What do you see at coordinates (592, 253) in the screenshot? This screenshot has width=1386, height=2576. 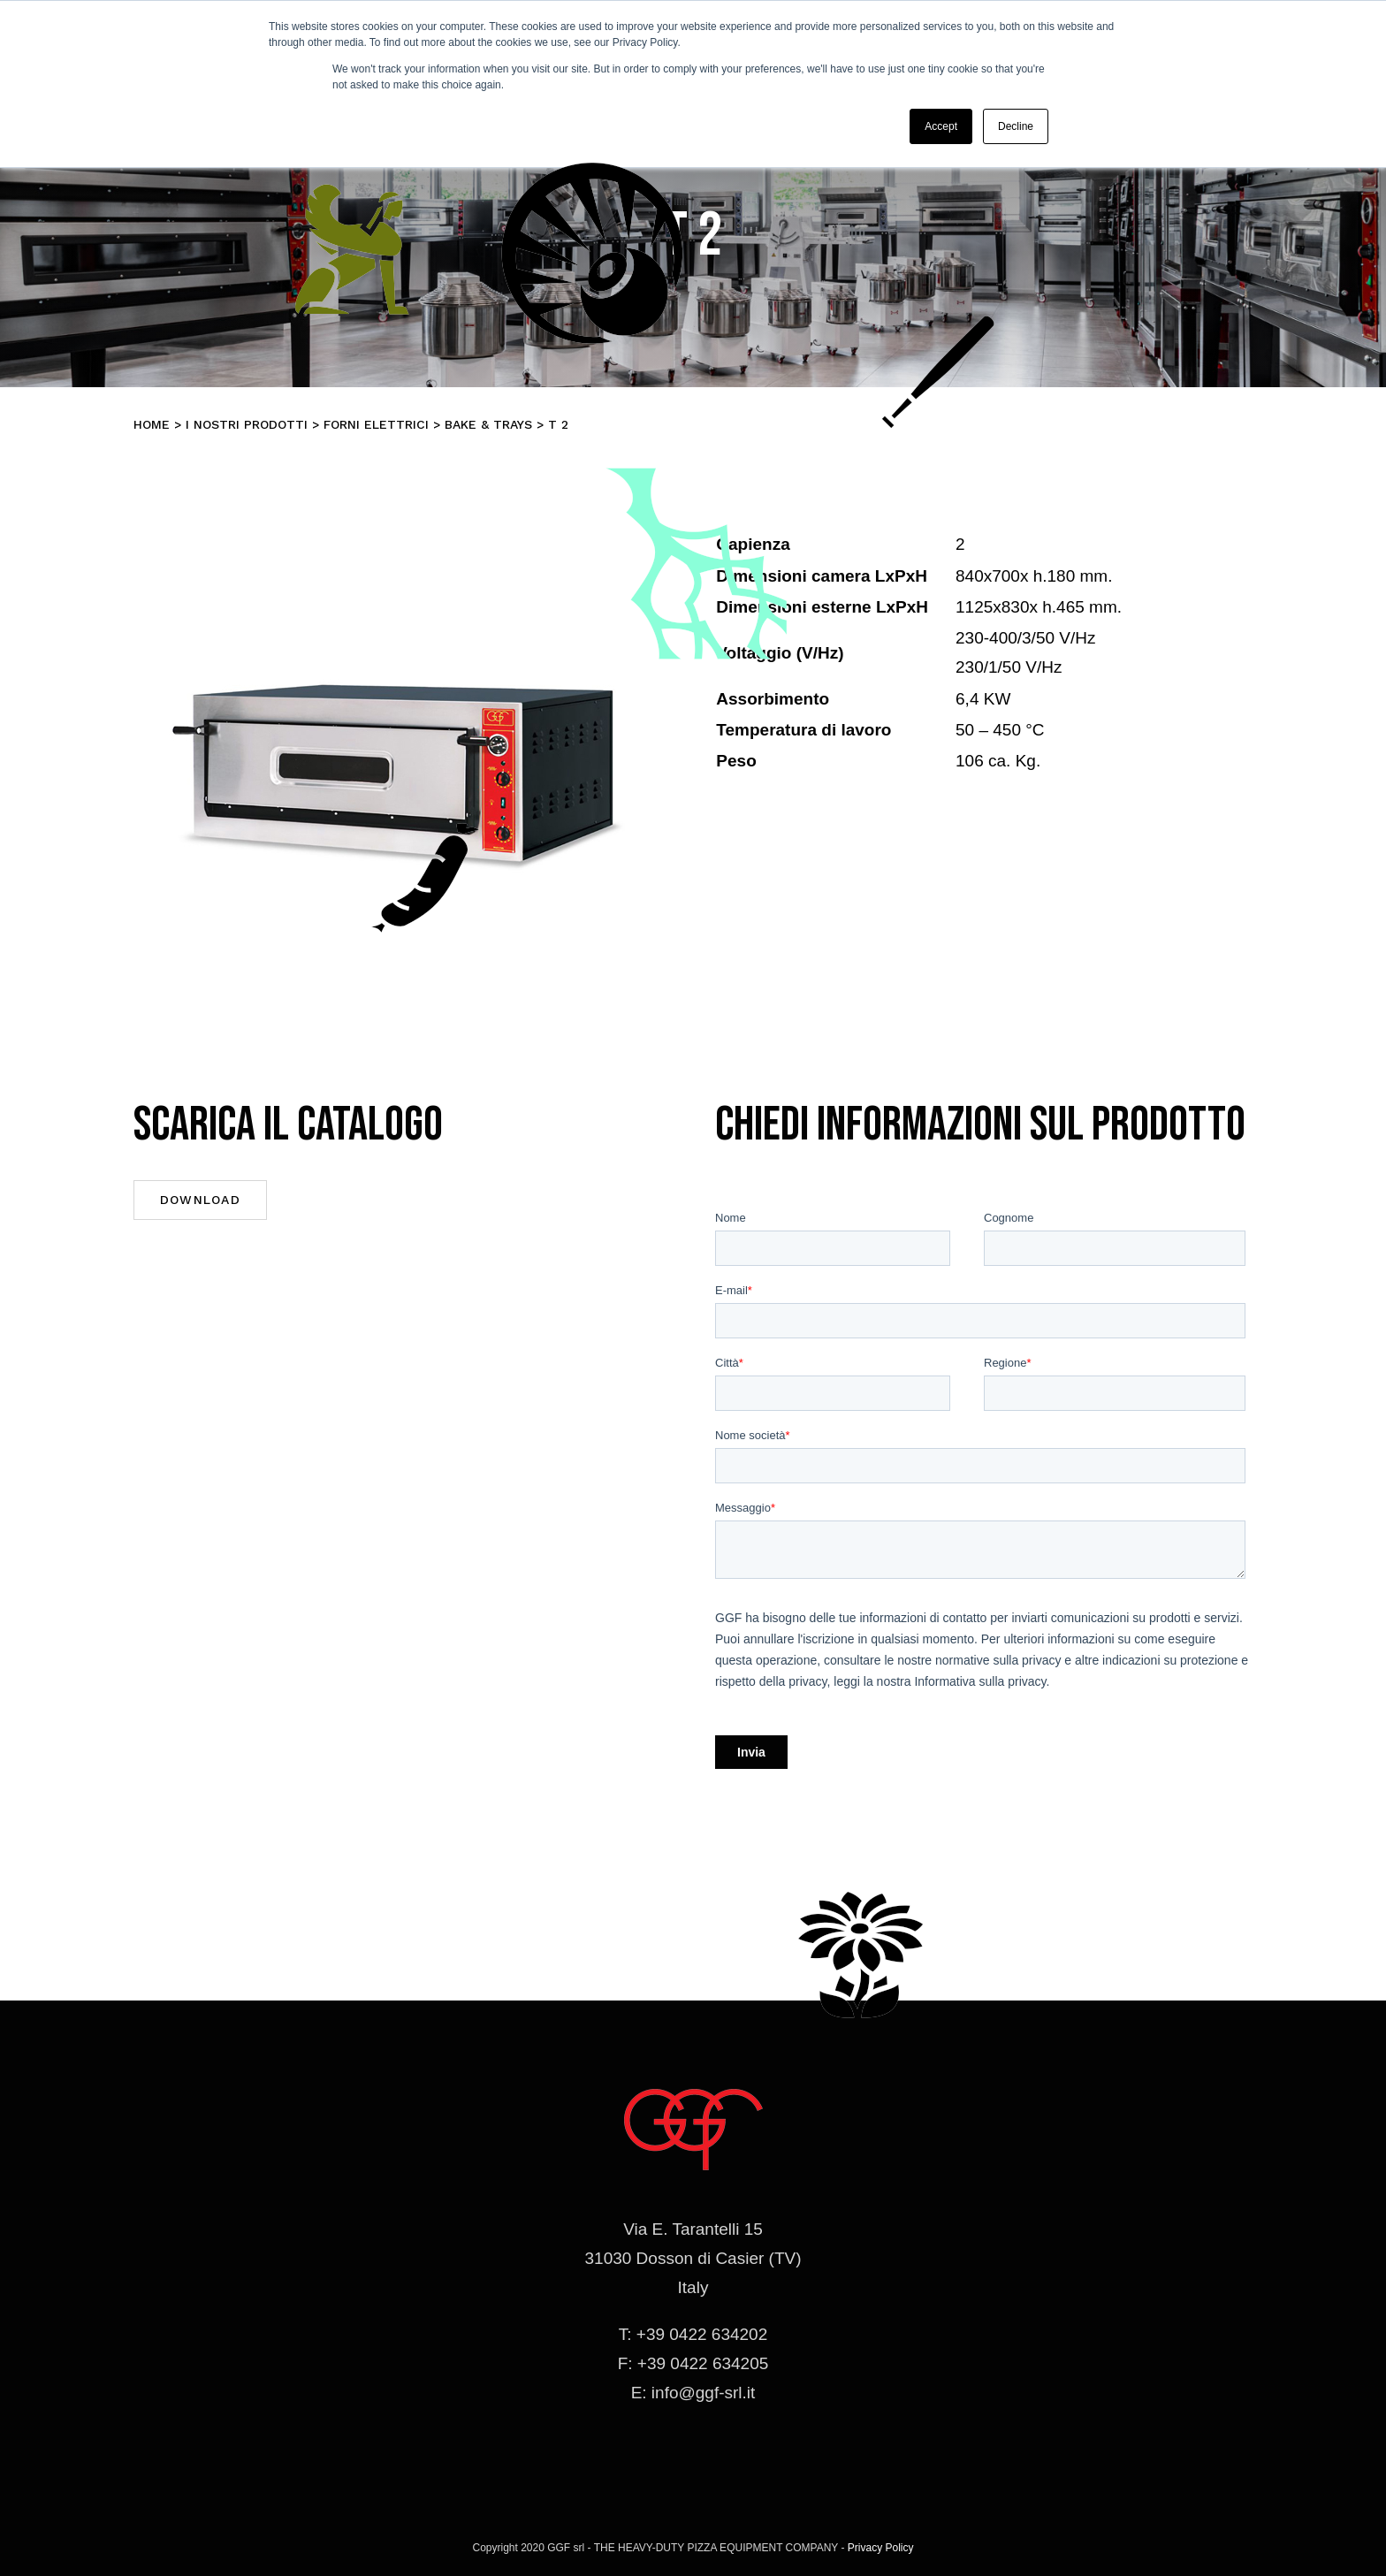 I see `view surveillance or monitoring status` at bounding box center [592, 253].